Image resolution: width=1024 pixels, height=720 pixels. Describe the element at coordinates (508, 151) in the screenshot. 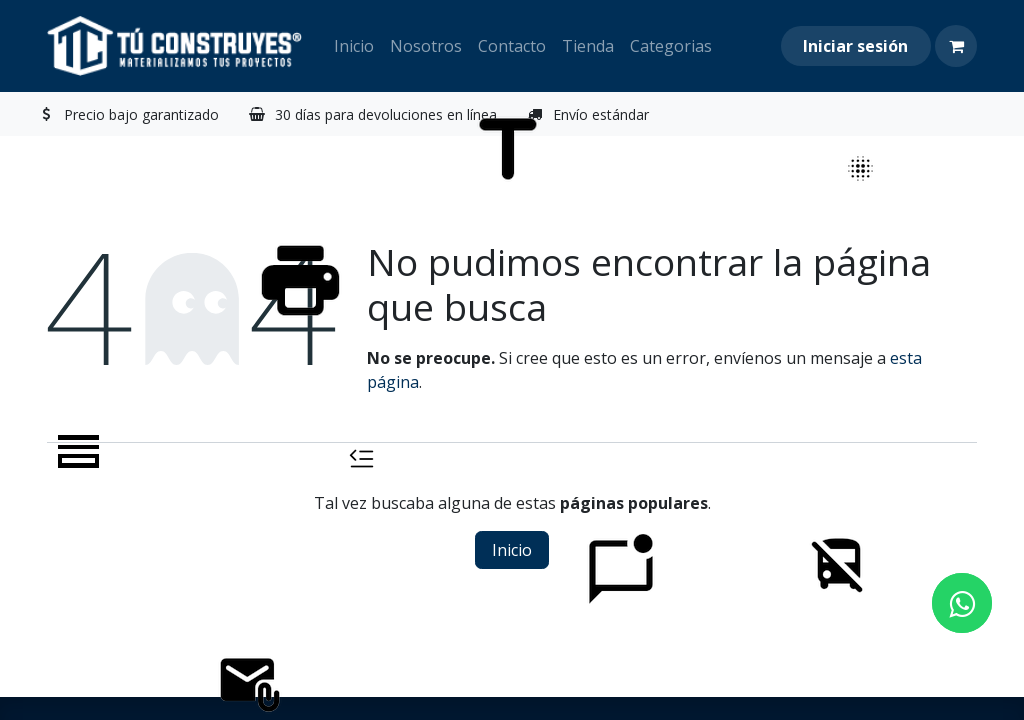

I see `add or edit a title` at that location.